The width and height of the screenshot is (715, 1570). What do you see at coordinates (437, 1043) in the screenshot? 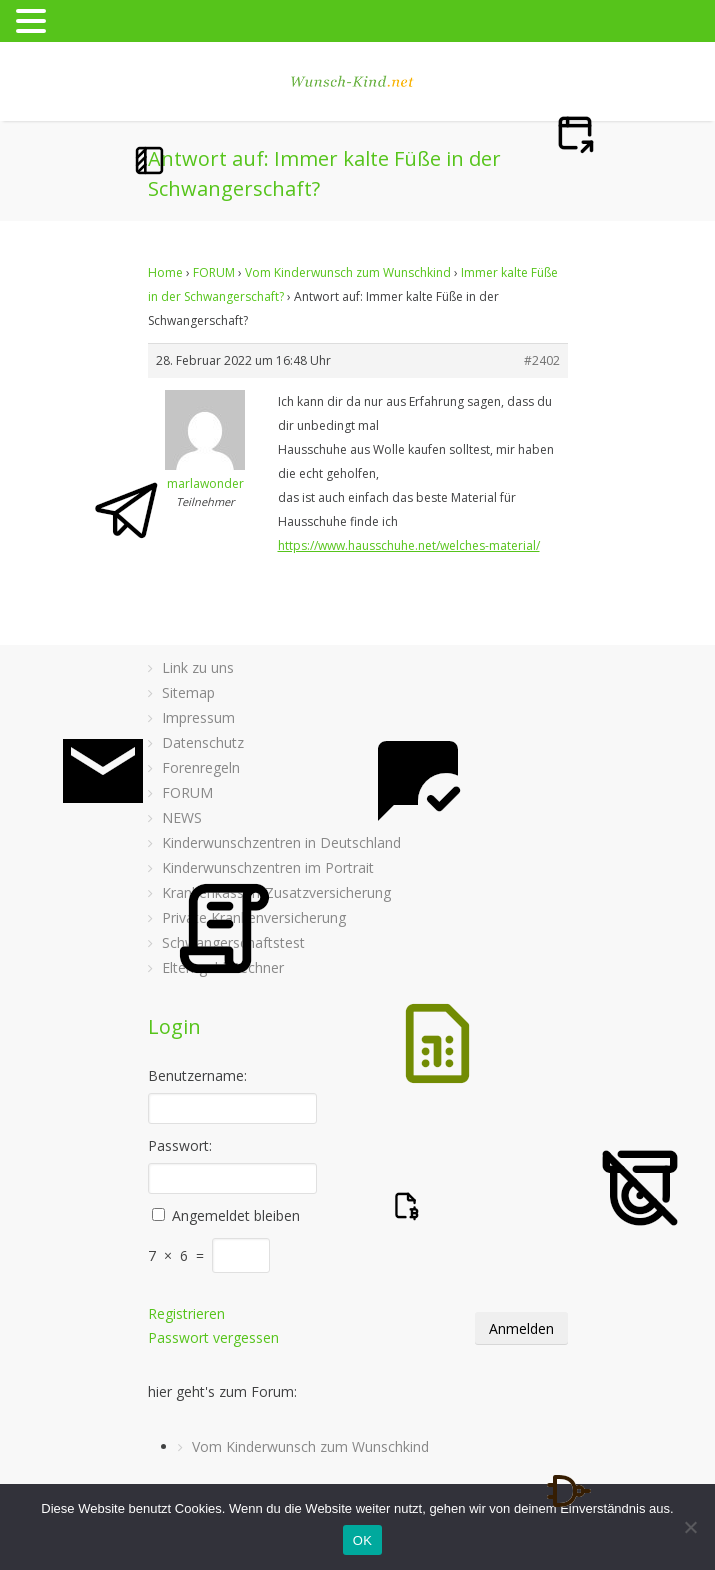
I see `manage SIM card settings` at bounding box center [437, 1043].